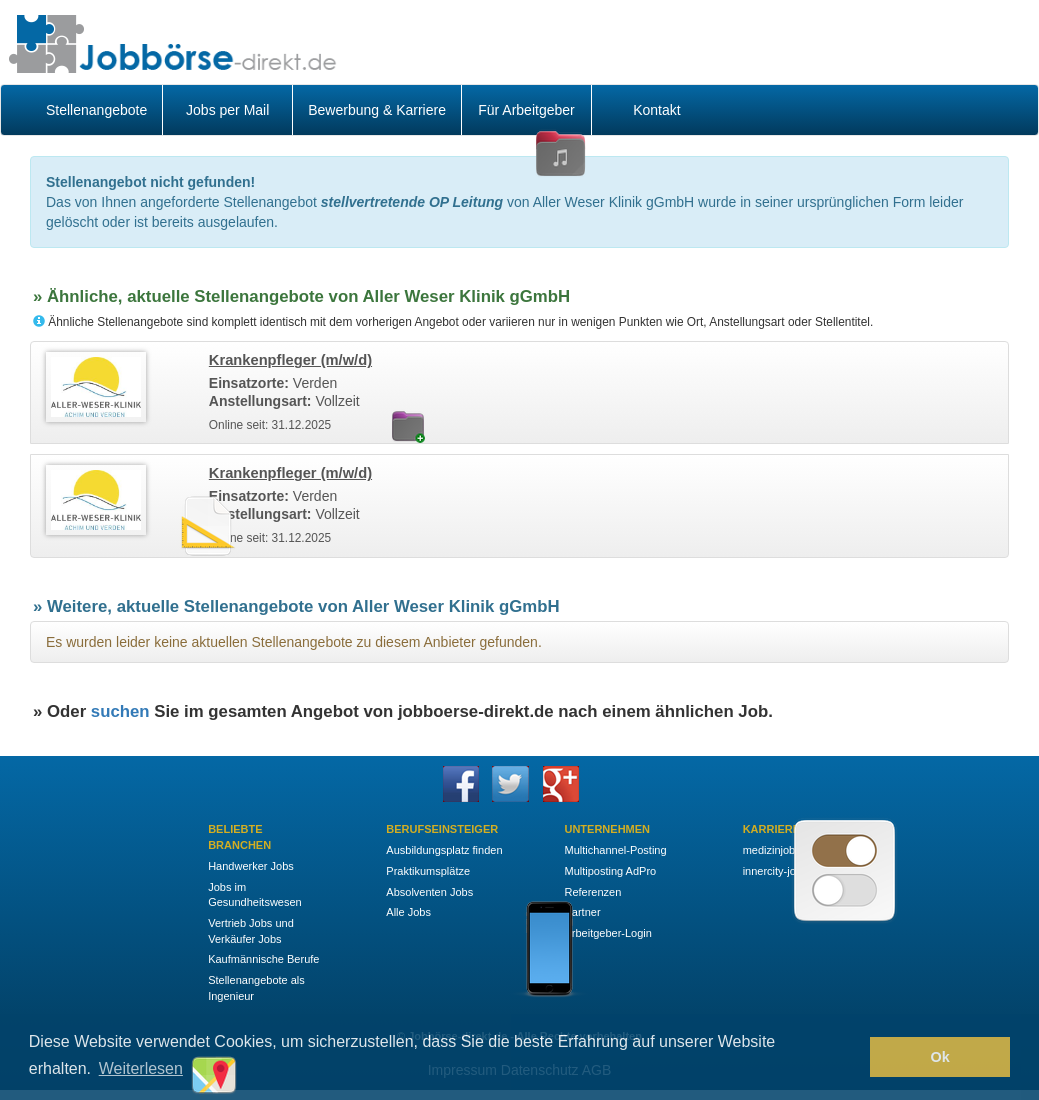 This screenshot has width=1039, height=1100. What do you see at coordinates (560, 153) in the screenshot?
I see `open your music folder` at bounding box center [560, 153].